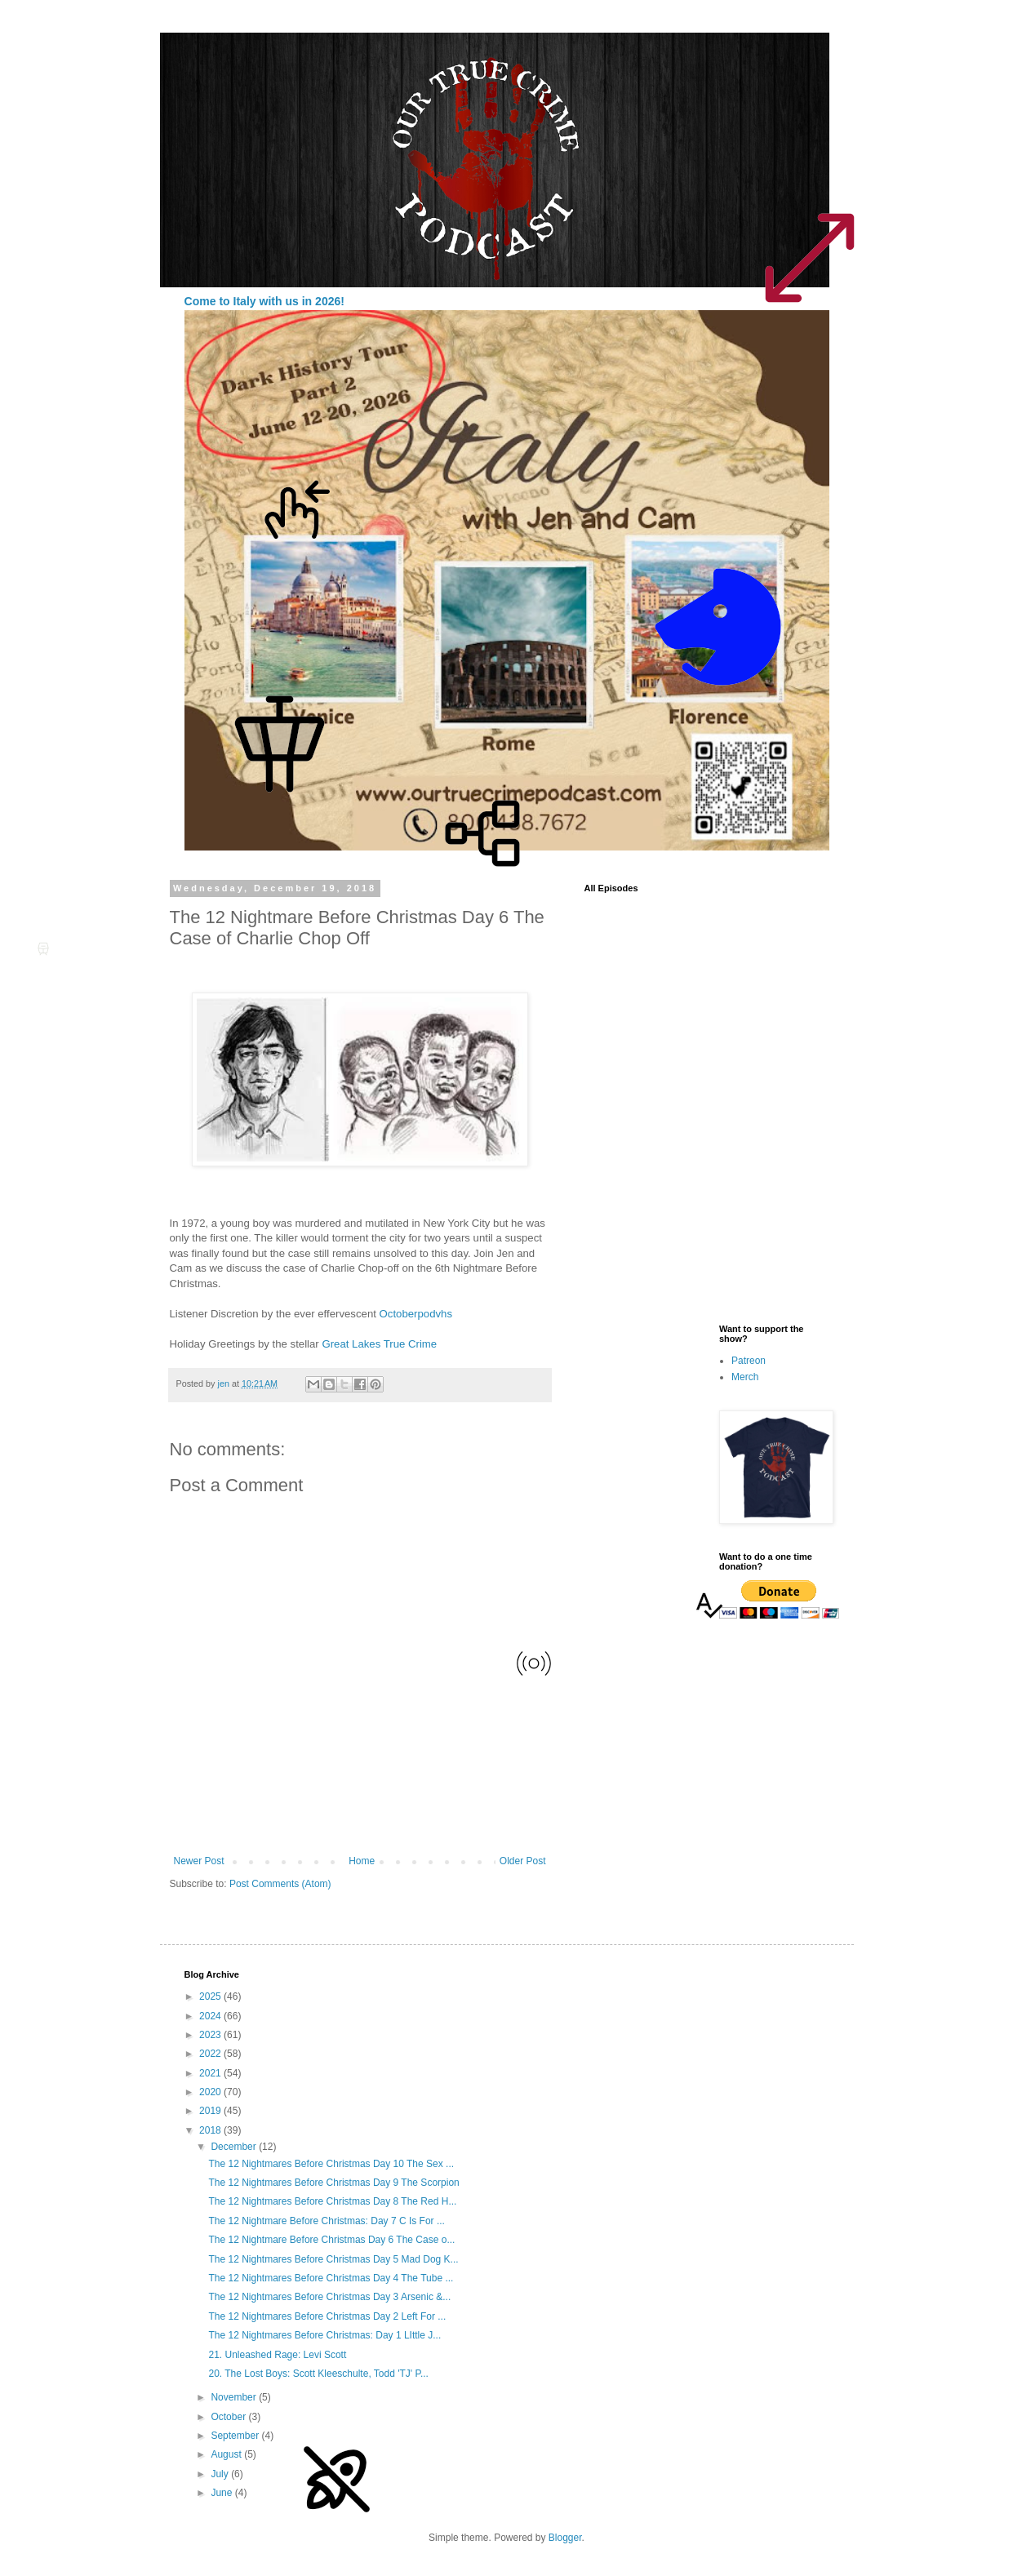  I want to click on access equestrian or horse-related features, so click(722, 627).